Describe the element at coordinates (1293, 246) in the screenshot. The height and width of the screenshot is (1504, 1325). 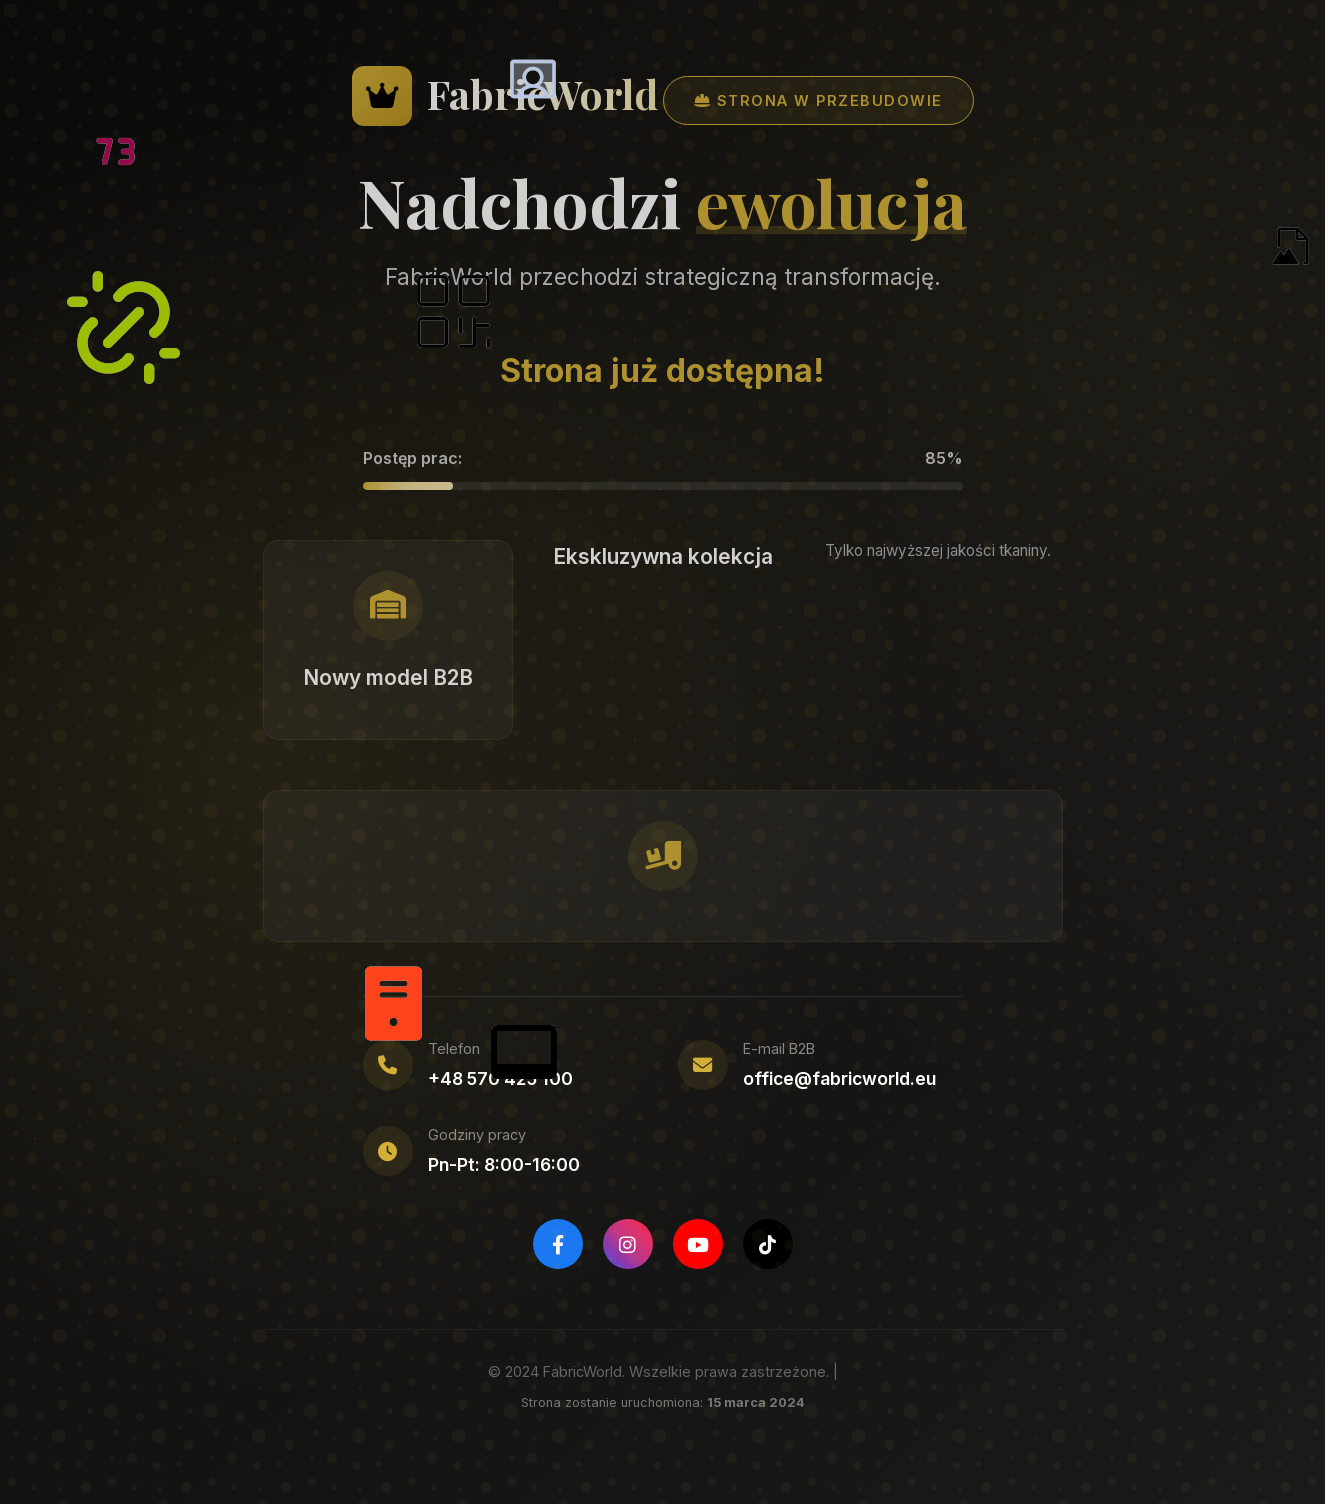
I see `view image file` at that location.